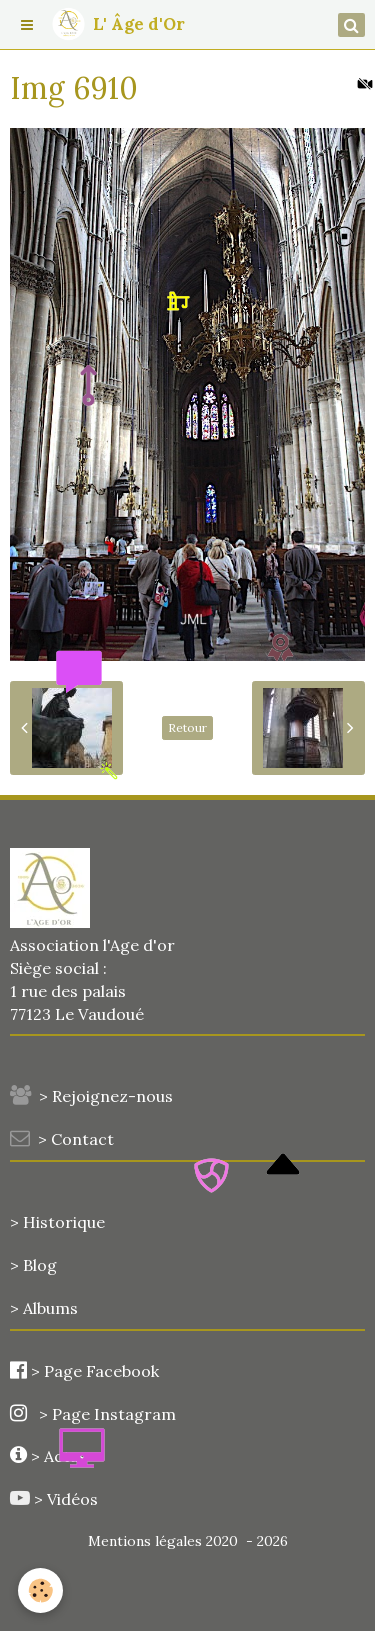 The width and height of the screenshot is (375, 1631). Describe the element at coordinates (82, 1448) in the screenshot. I see `switch to desktop view` at that location.